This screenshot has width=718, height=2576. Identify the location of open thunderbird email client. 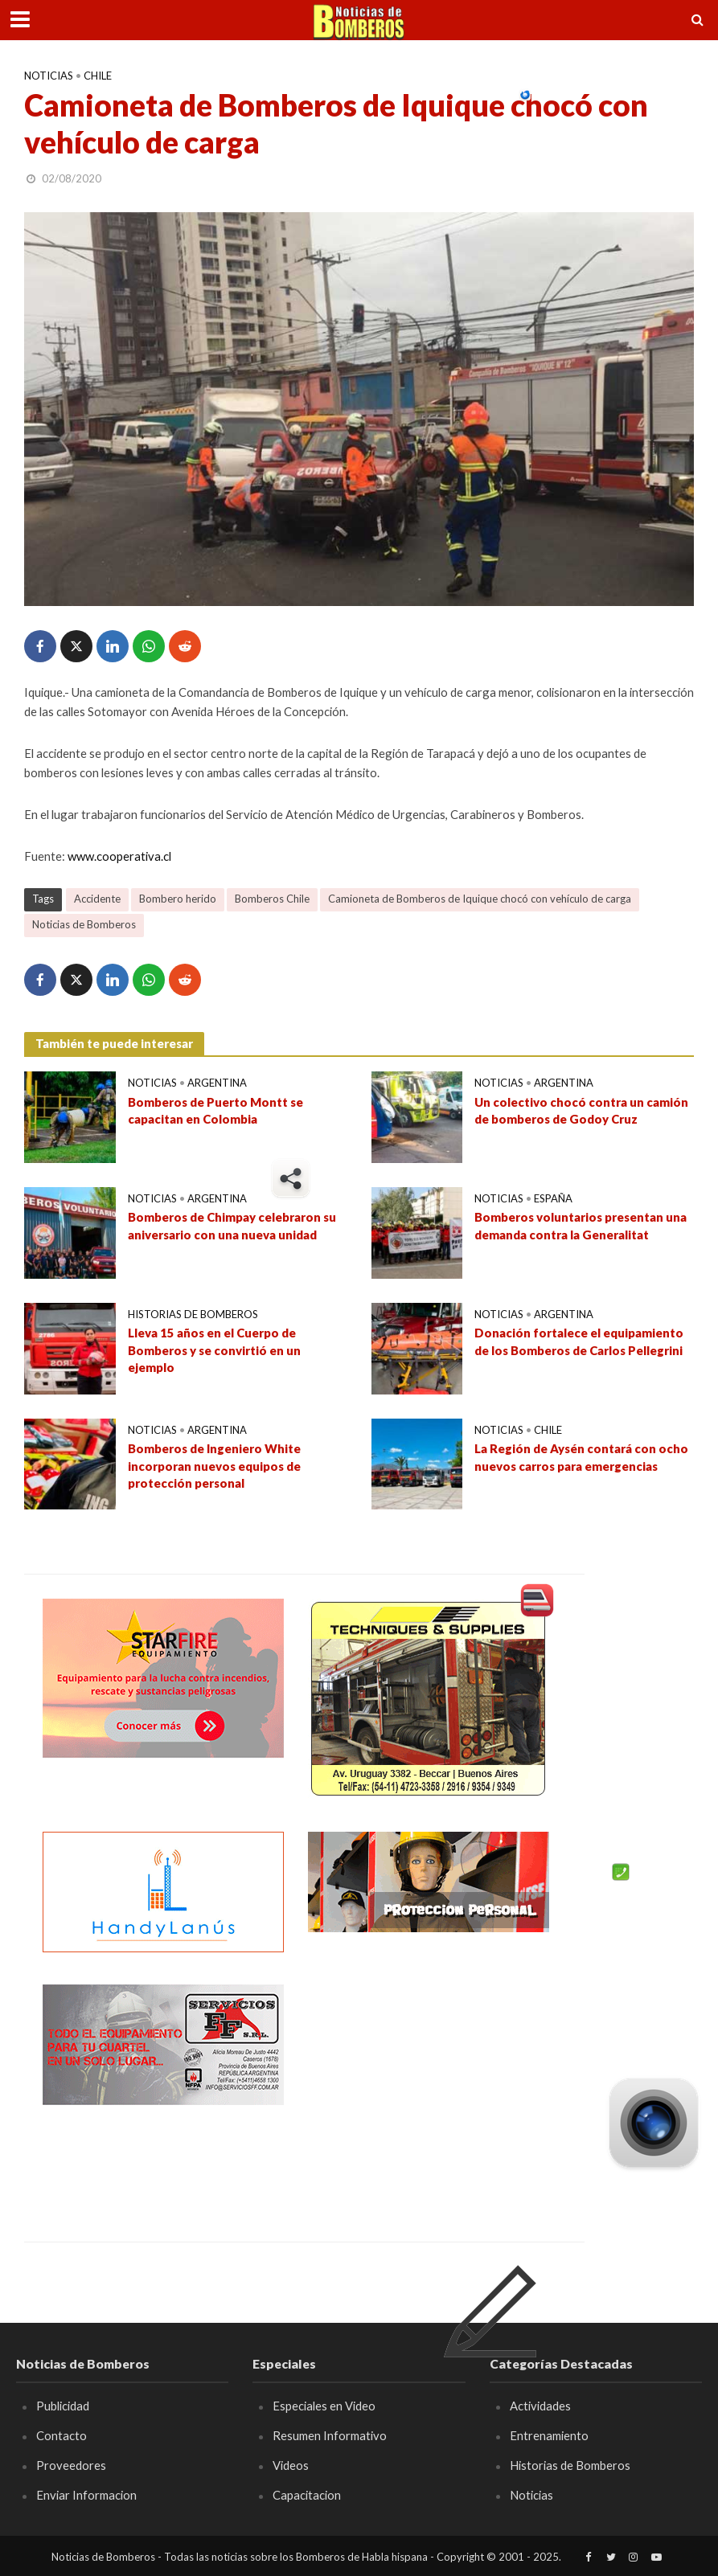
(525, 95).